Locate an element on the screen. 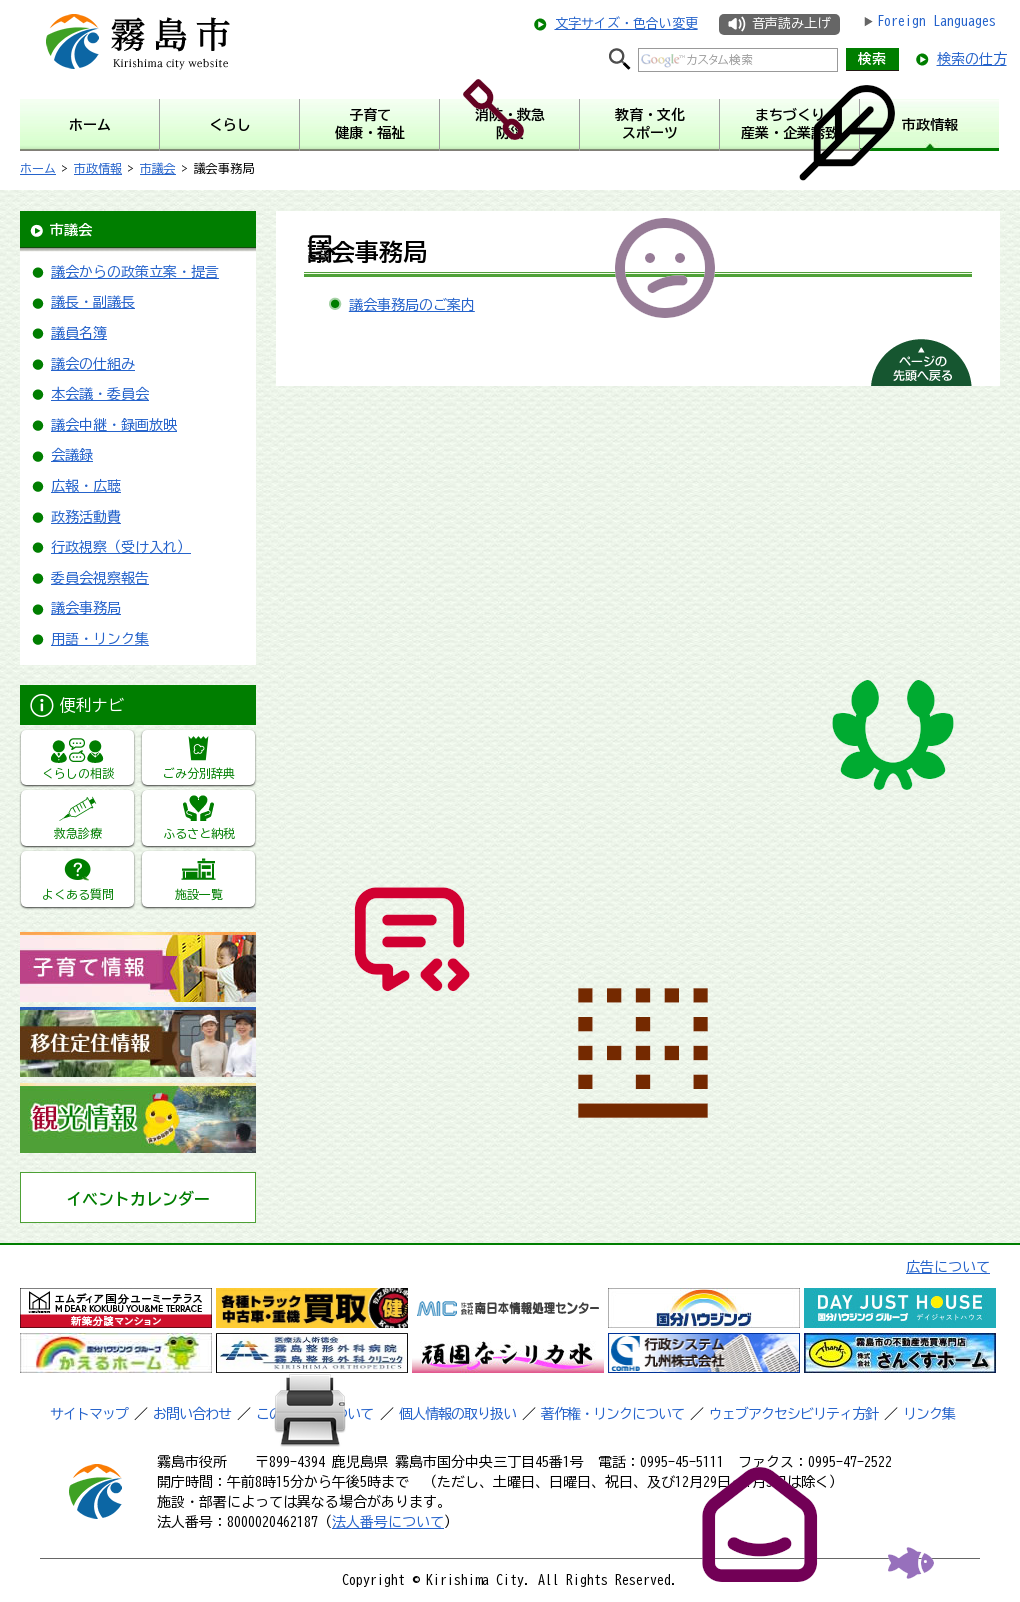 Image resolution: width=1020 pixels, height=1602 pixels. access smart home controls is located at coordinates (759, 1524).